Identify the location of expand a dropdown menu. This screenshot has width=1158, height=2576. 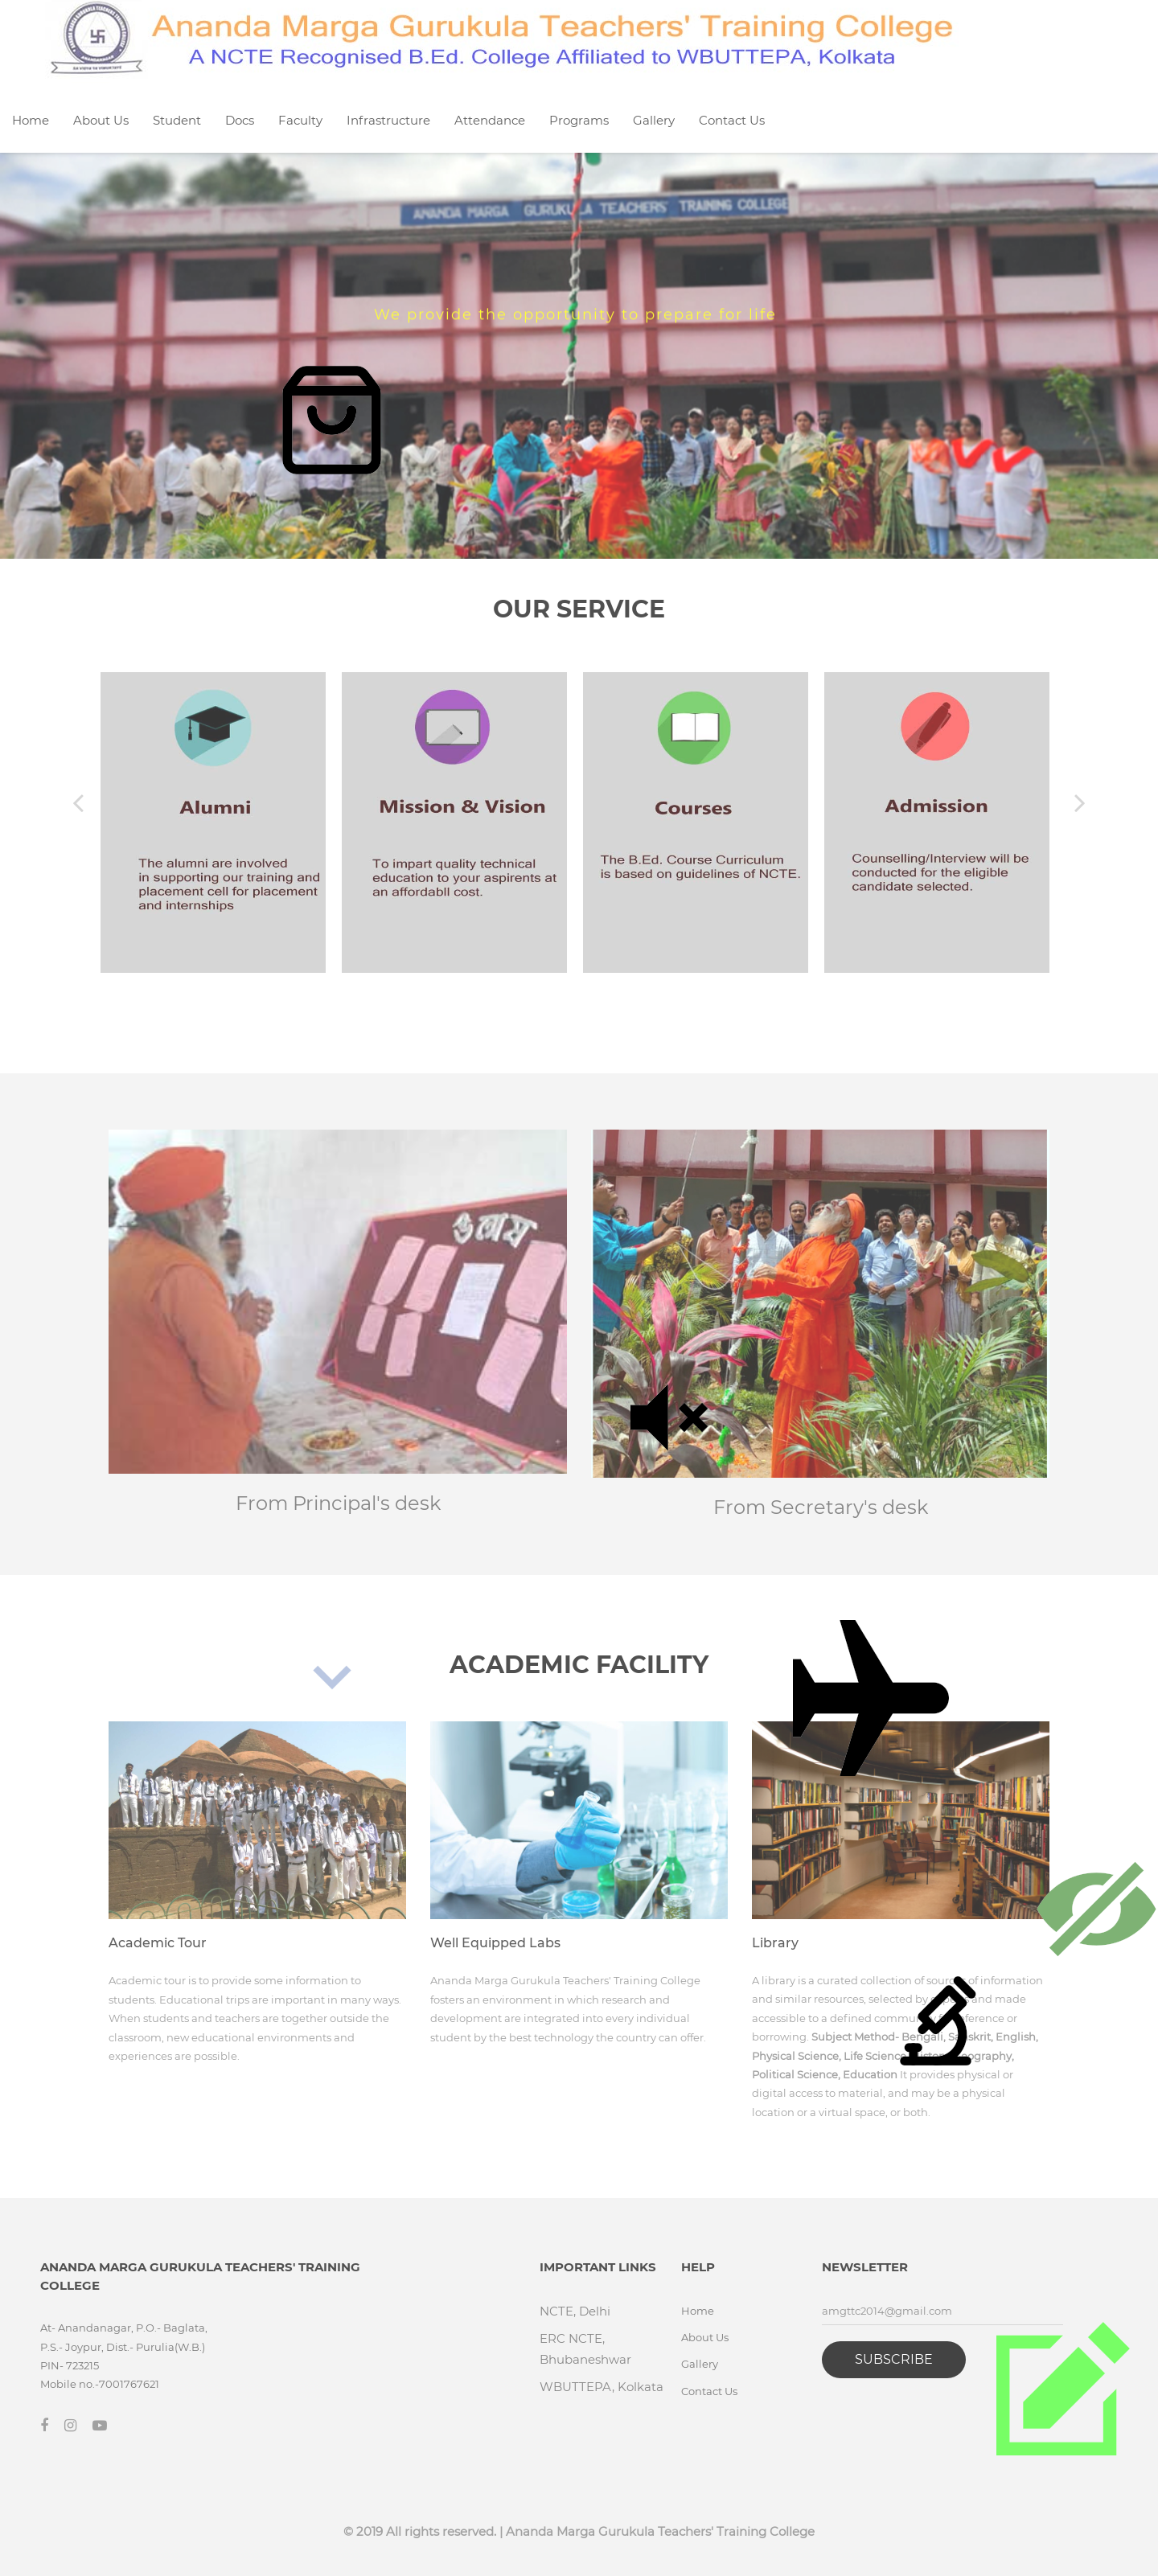
(332, 1677).